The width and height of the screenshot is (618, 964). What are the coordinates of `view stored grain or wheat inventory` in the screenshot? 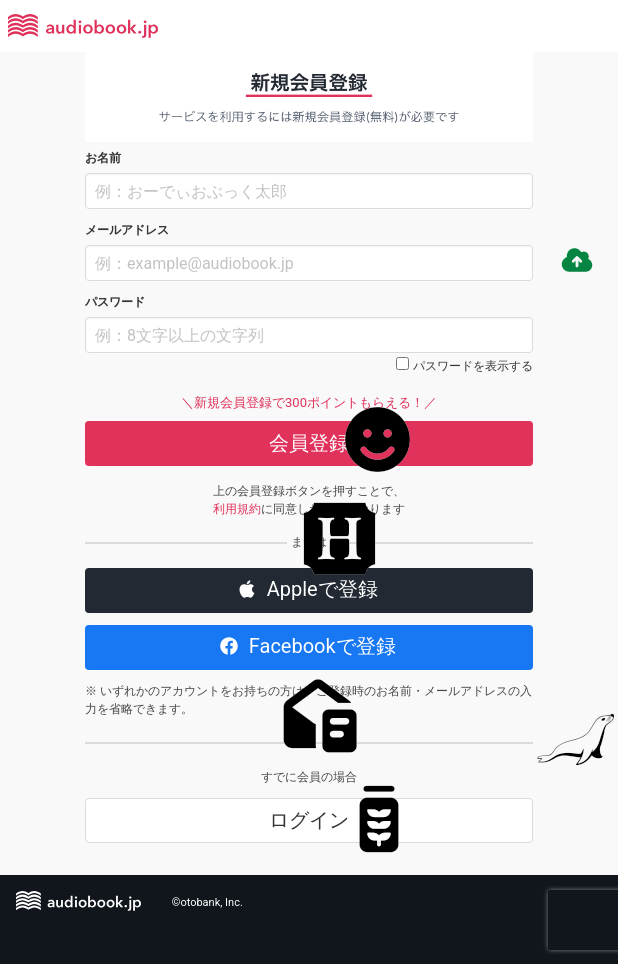 It's located at (379, 821).